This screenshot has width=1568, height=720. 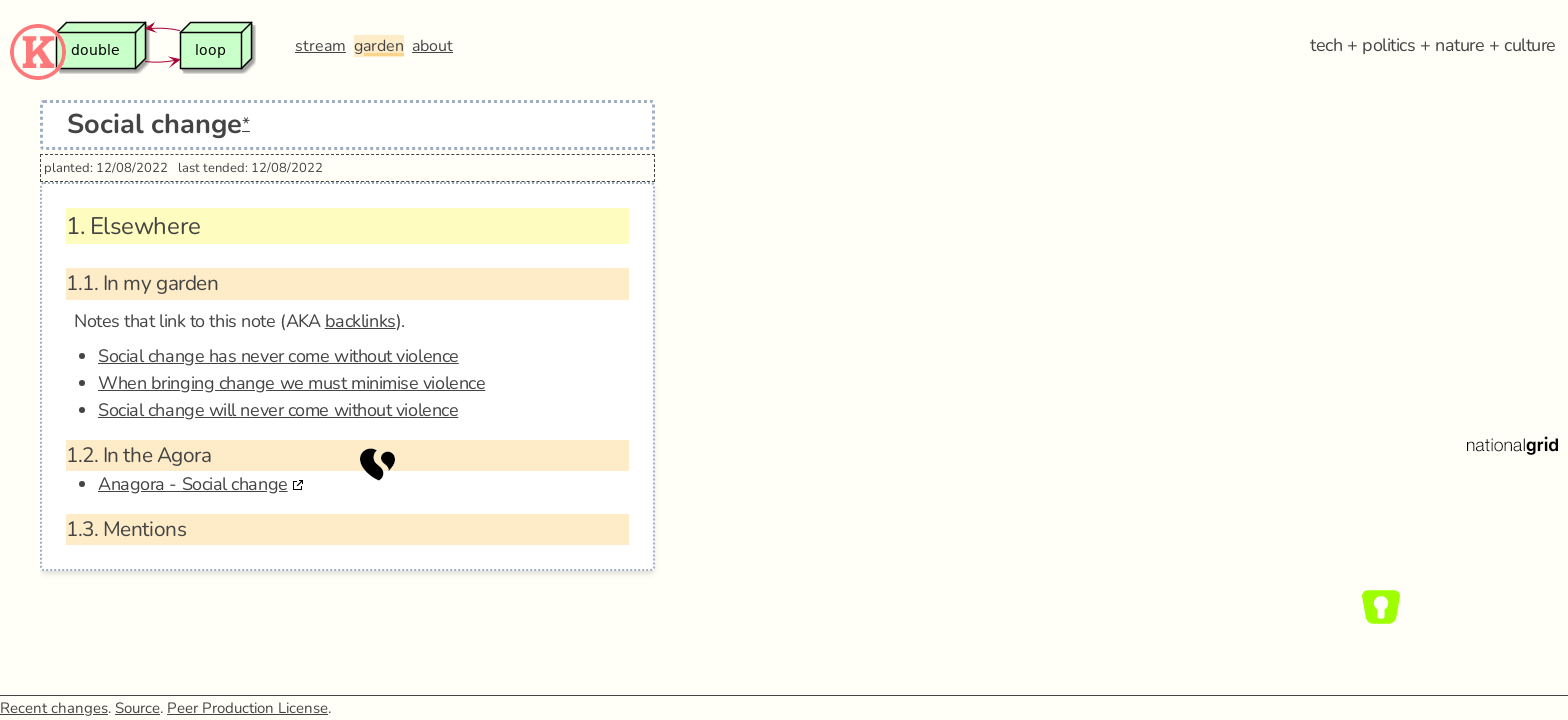 I want to click on visit the Soriana website or app, so click(x=377, y=464).